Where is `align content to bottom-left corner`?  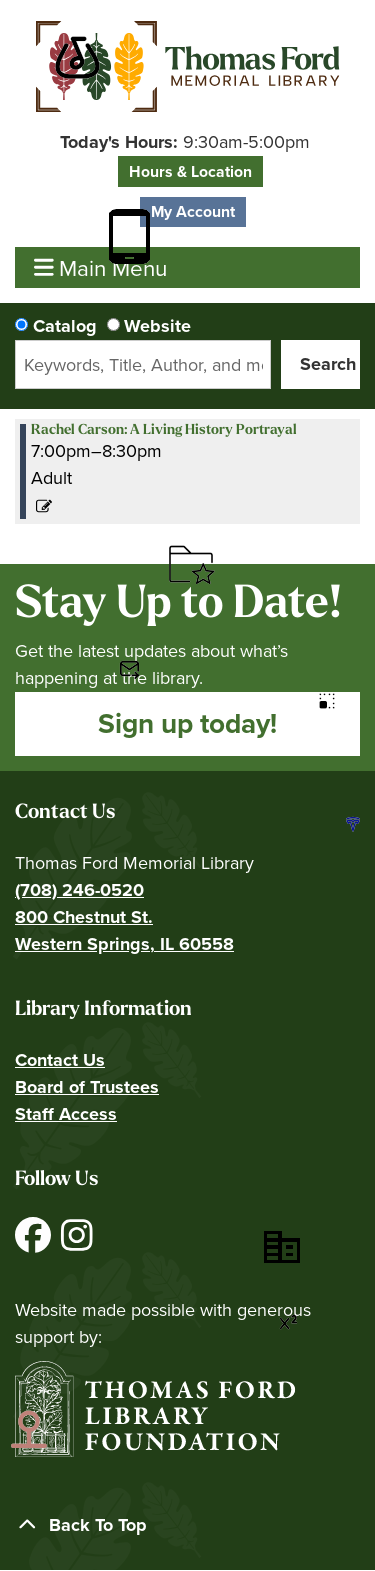
align content to bottom-left corner is located at coordinates (327, 701).